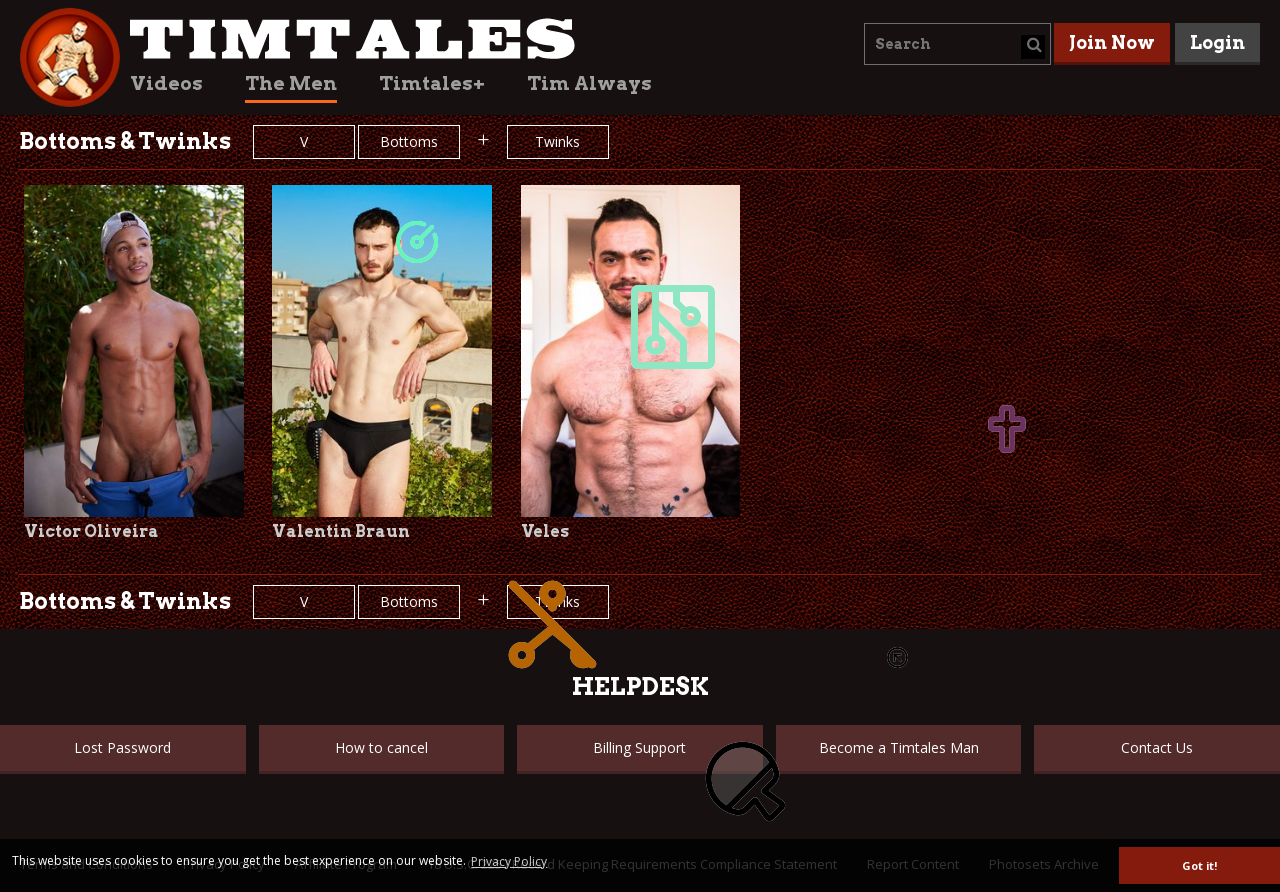  Describe the element at coordinates (897, 657) in the screenshot. I see `navigate back to previous screen` at that location.